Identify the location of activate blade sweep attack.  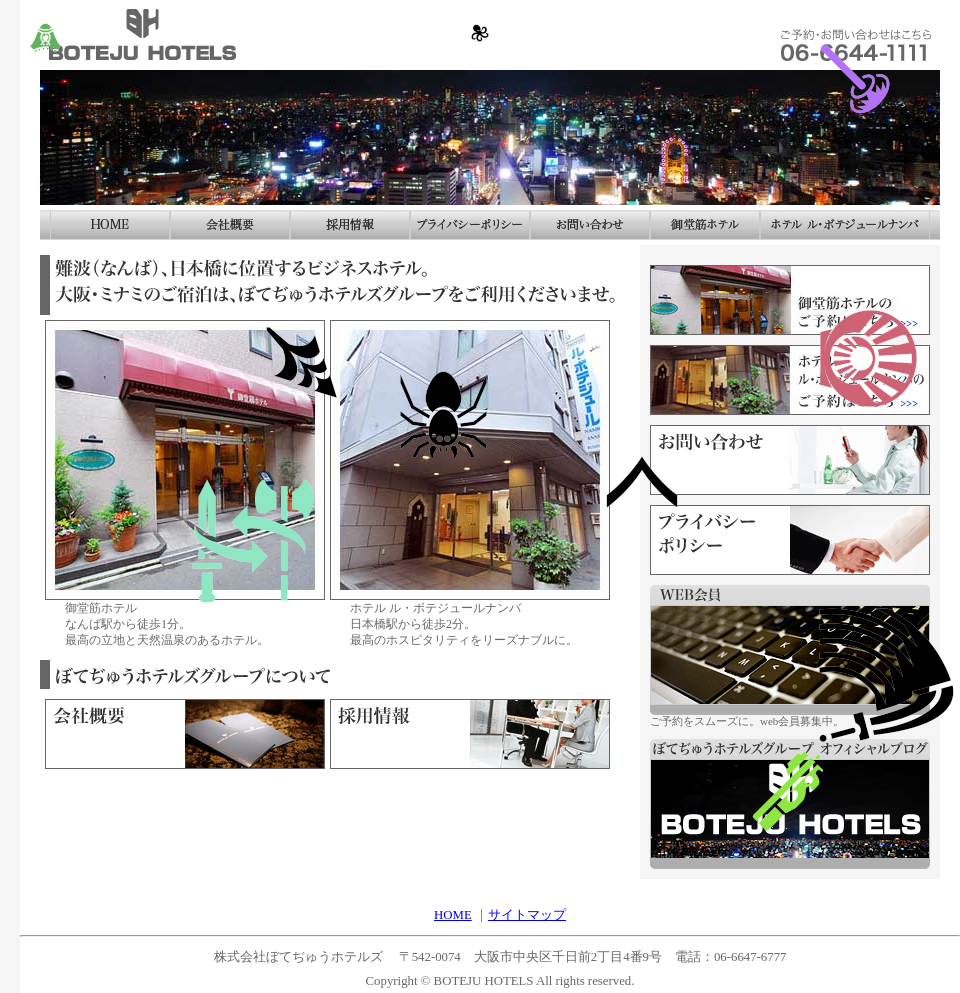
(886, 675).